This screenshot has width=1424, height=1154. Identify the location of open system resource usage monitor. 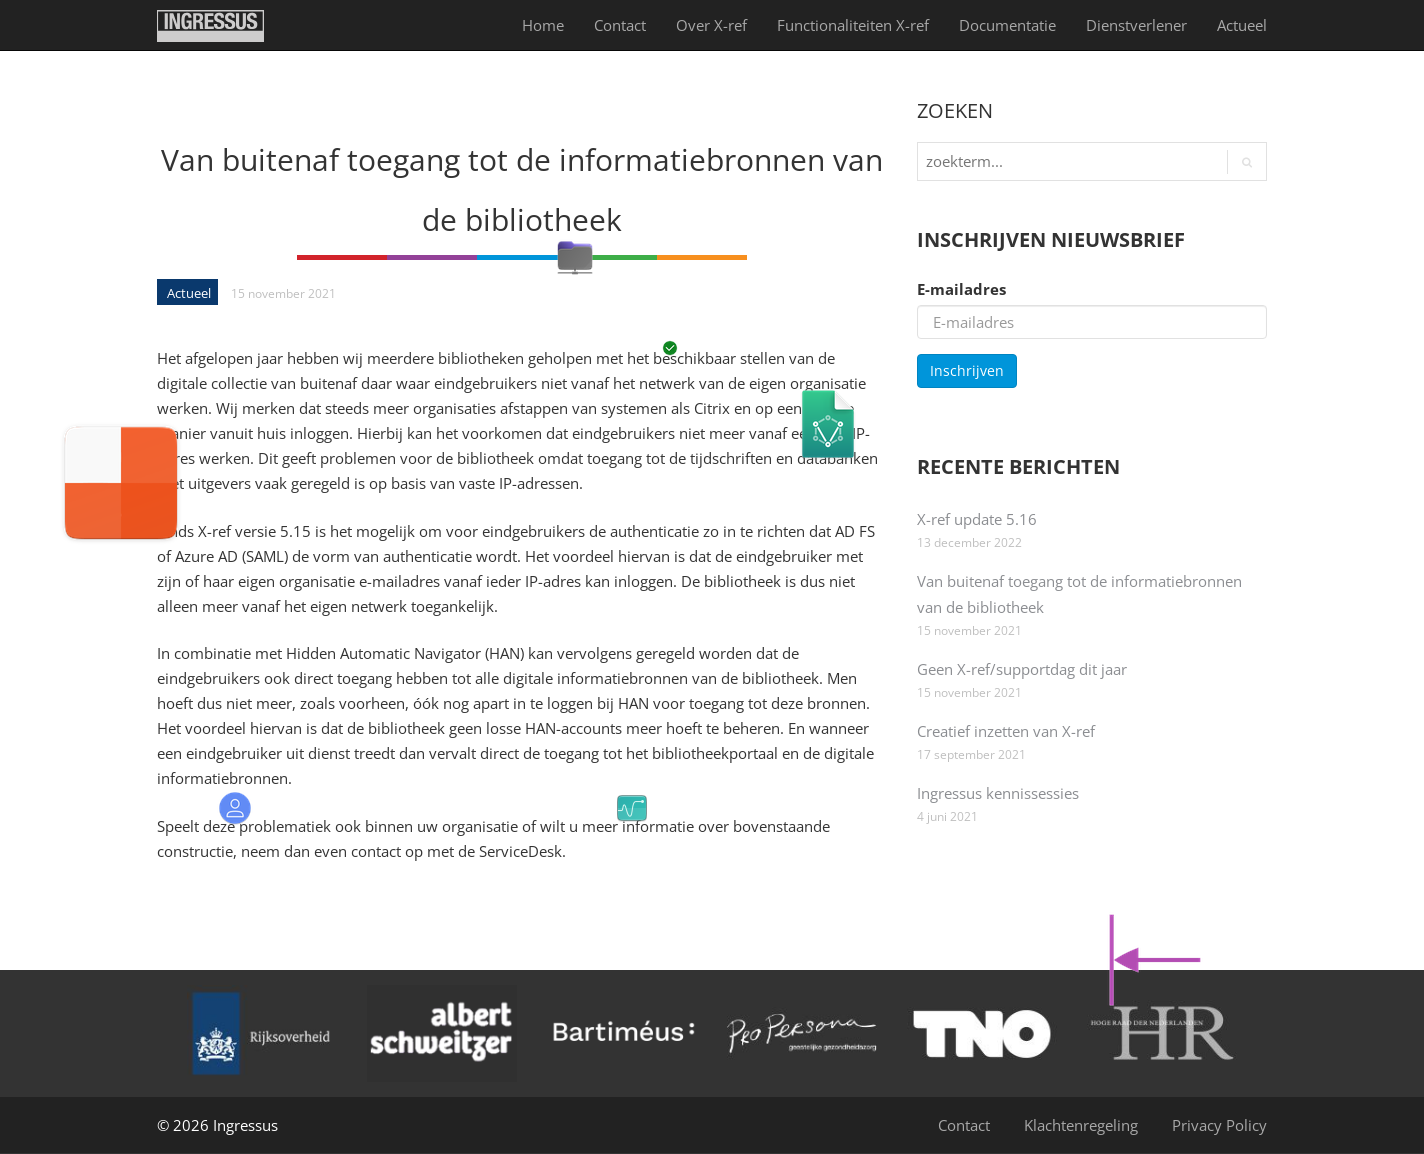
(632, 808).